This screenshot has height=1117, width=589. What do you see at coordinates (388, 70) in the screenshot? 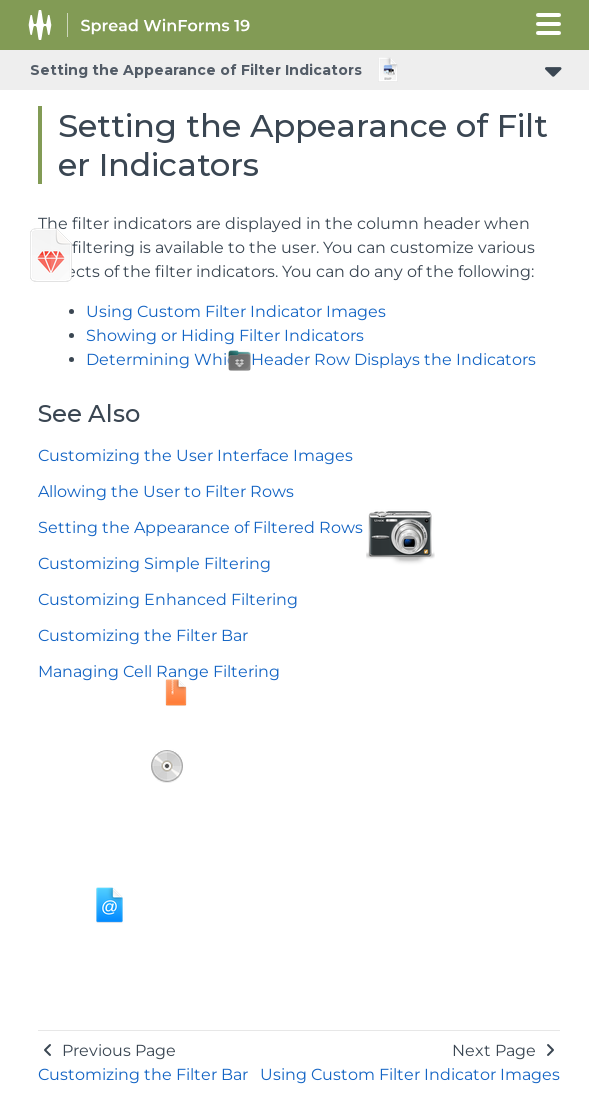
I see `a BMP image file` at bounding box center [388, 70].